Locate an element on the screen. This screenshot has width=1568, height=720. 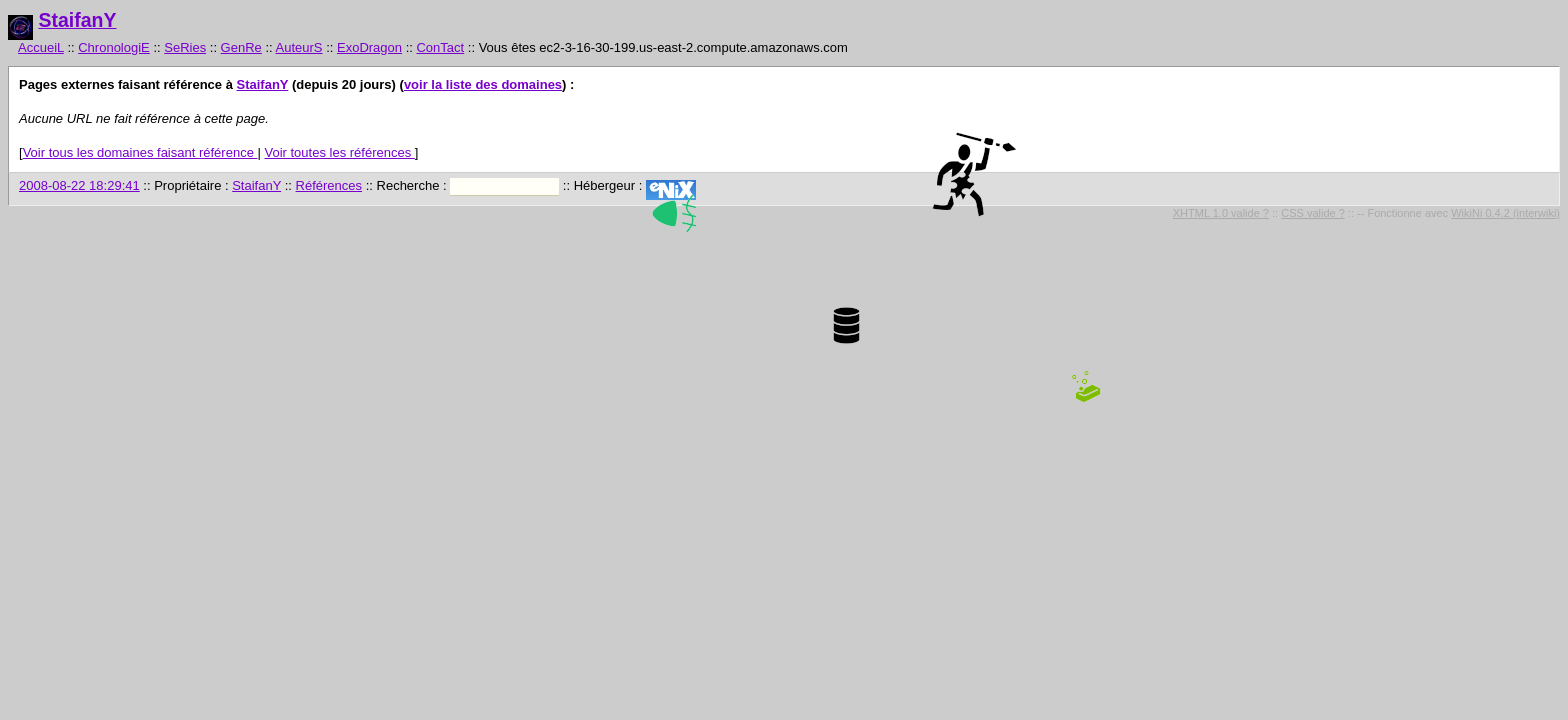
select caveman character class is located at coordinates (974, 174).